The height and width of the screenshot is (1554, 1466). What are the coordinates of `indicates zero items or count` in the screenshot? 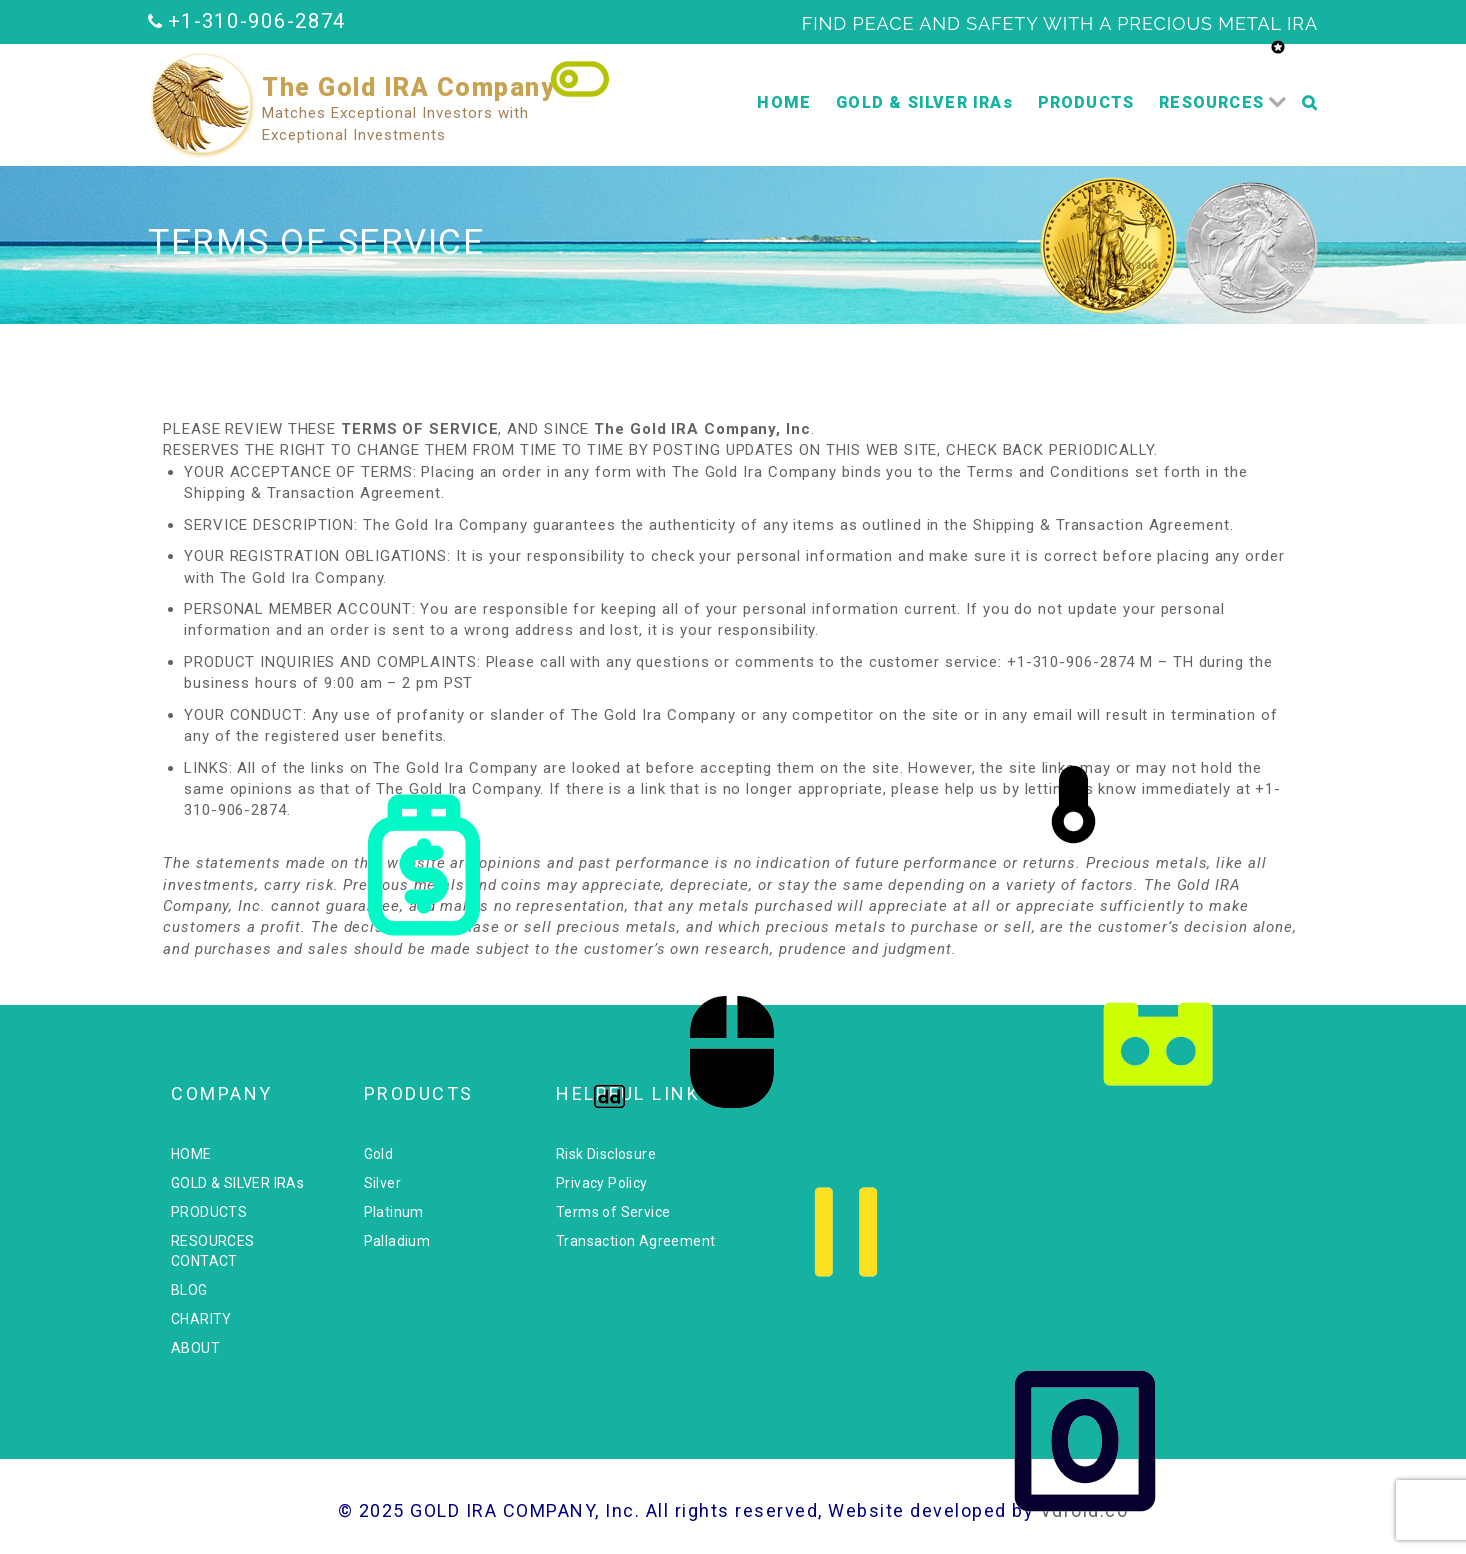 It's located at (1085, 1441).